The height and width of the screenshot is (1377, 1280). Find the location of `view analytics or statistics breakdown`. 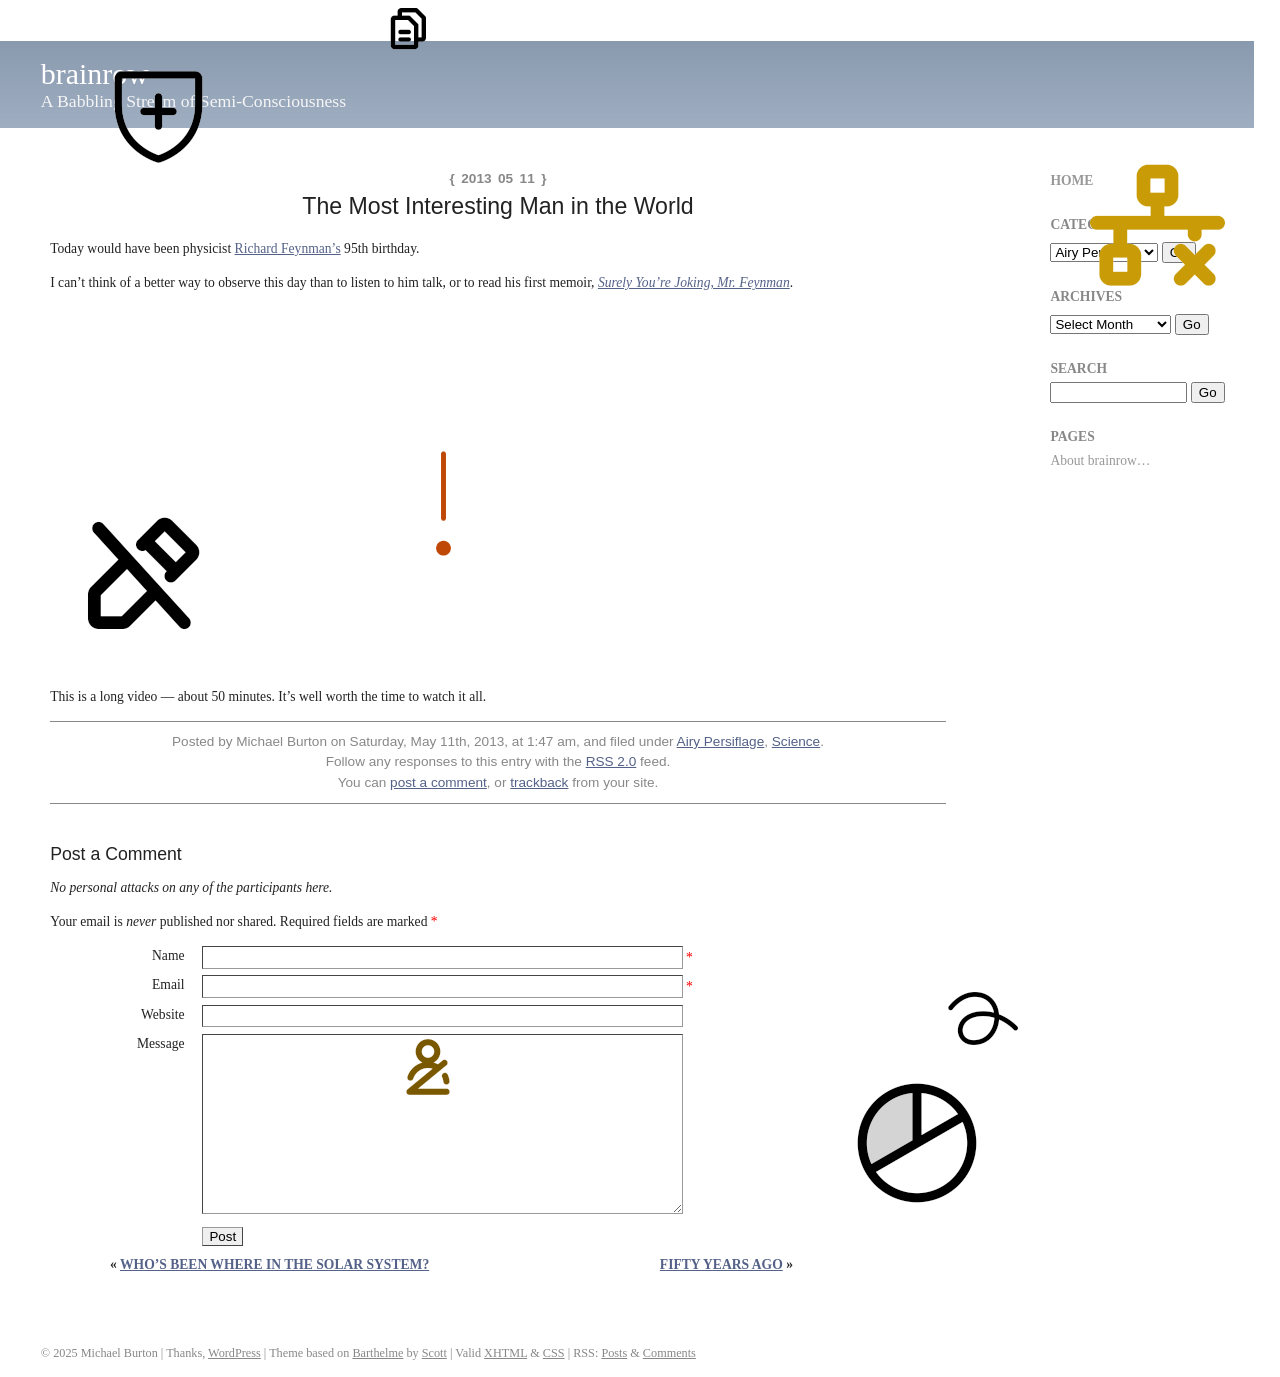

view analytics or statistics breakdown is located at coordinates (917, 1143).